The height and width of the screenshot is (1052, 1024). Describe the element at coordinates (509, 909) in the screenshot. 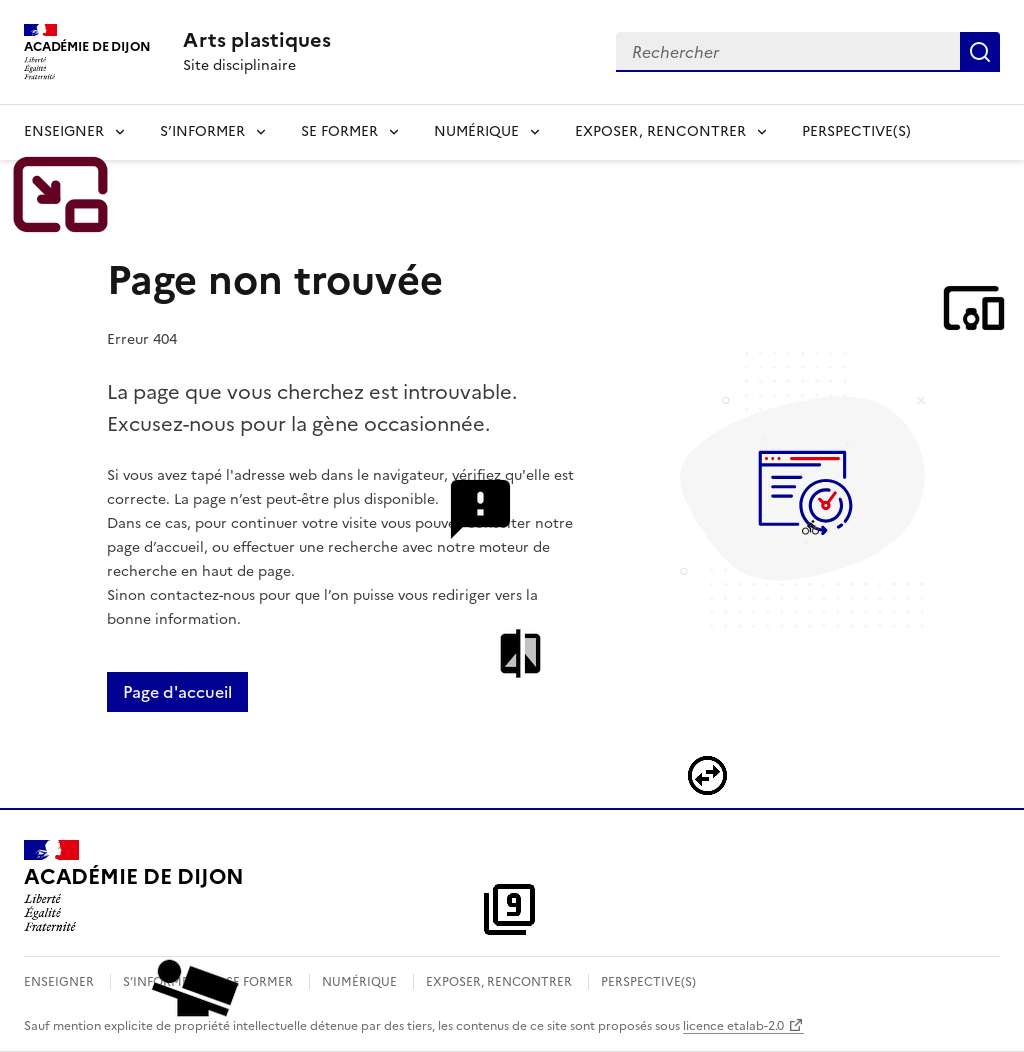

I see `indicates 9 items in a stack or collection` at that location.